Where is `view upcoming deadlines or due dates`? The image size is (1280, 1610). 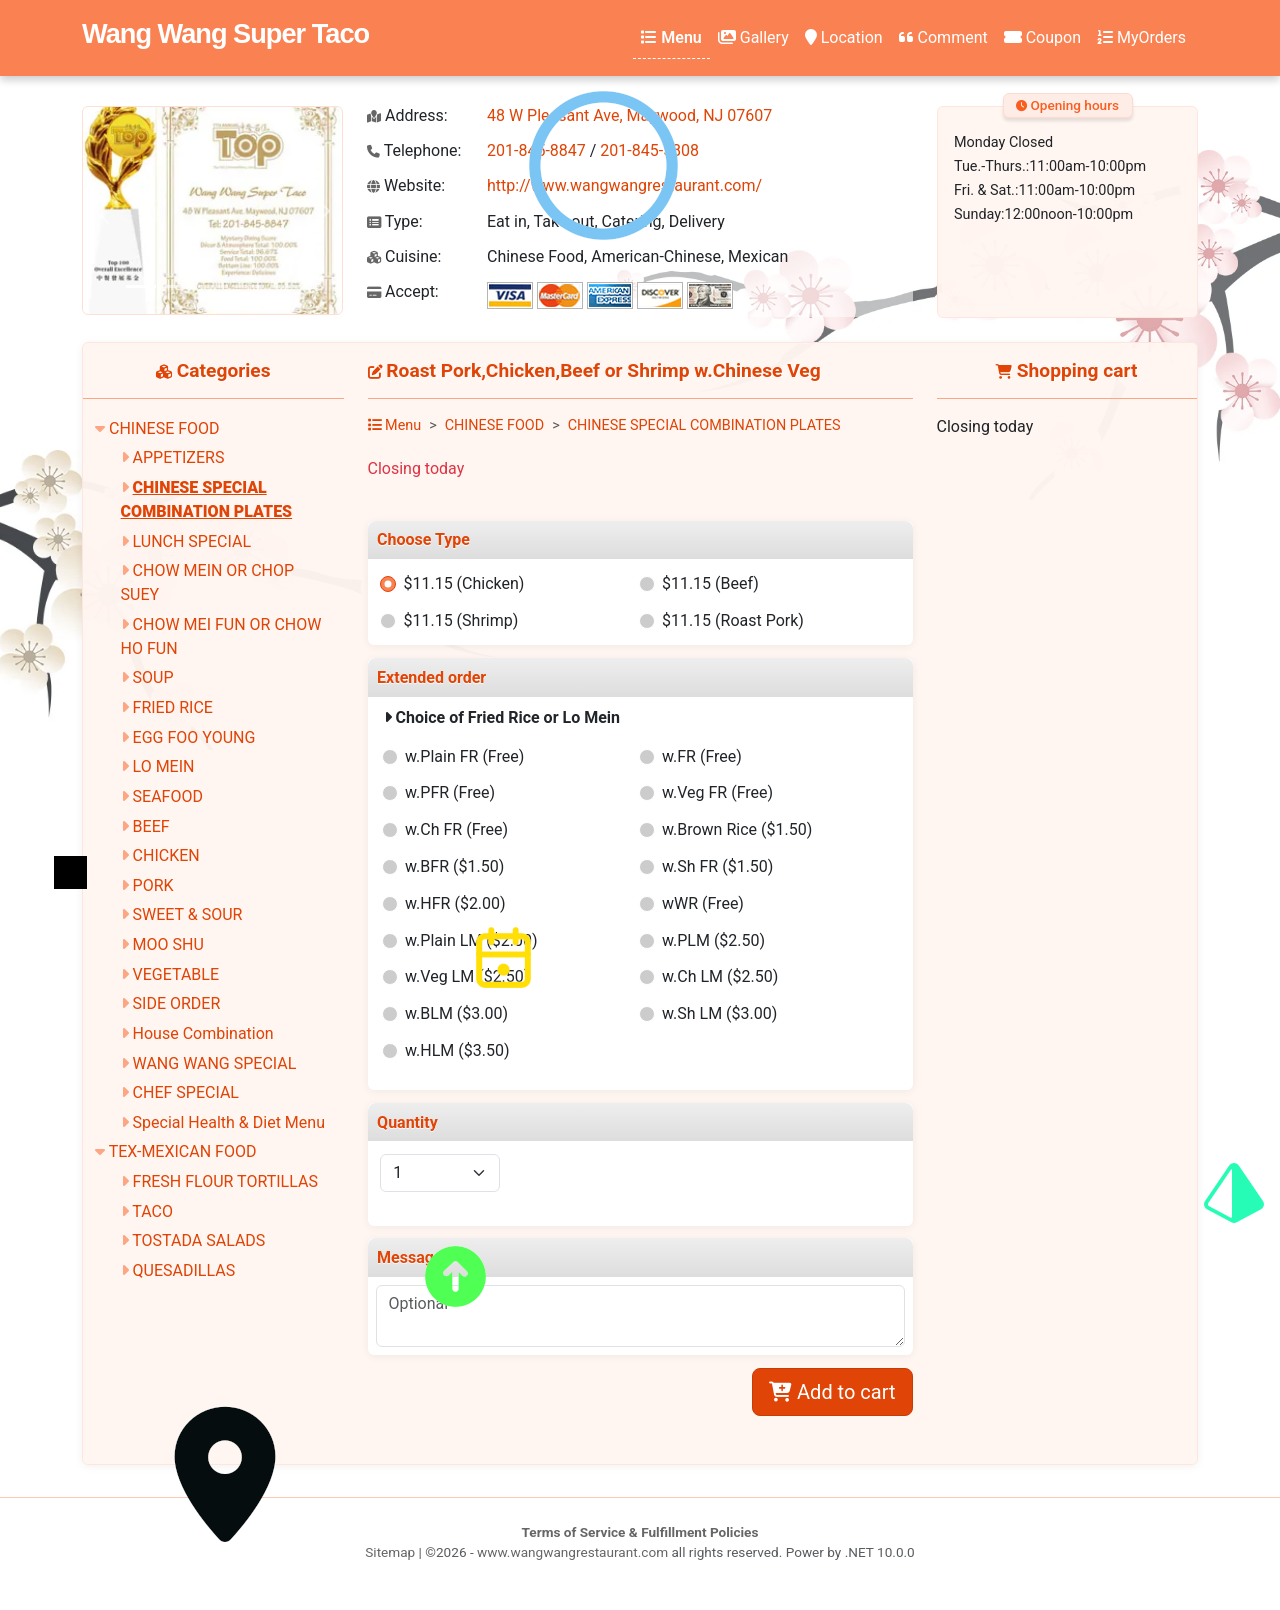 view upcoming deadlines or due dates is located at coordinates (503, 957).